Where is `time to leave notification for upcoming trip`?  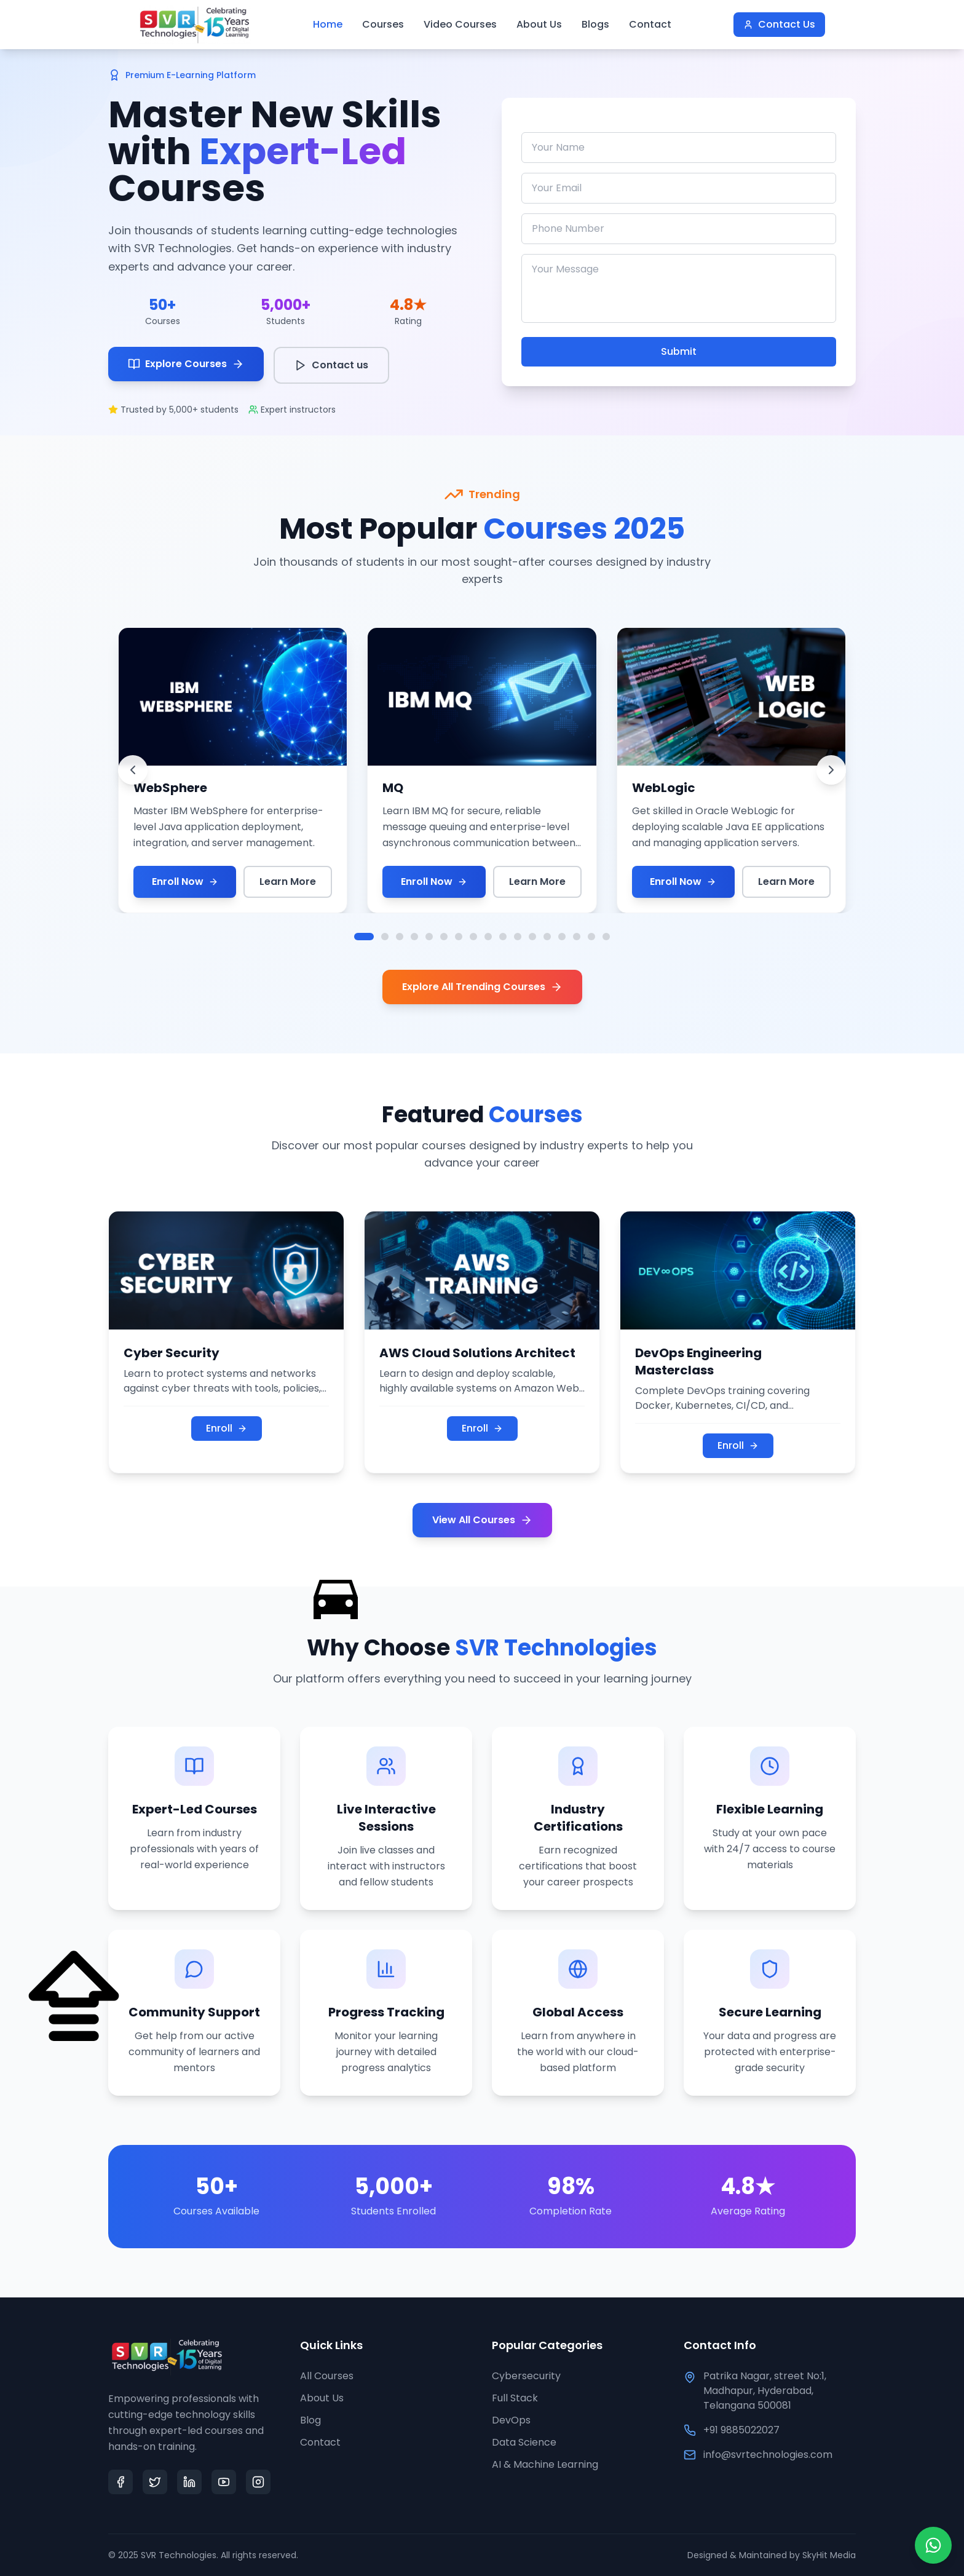 time to leave notification for upcoming trip is located at coordinates (336, 1599).